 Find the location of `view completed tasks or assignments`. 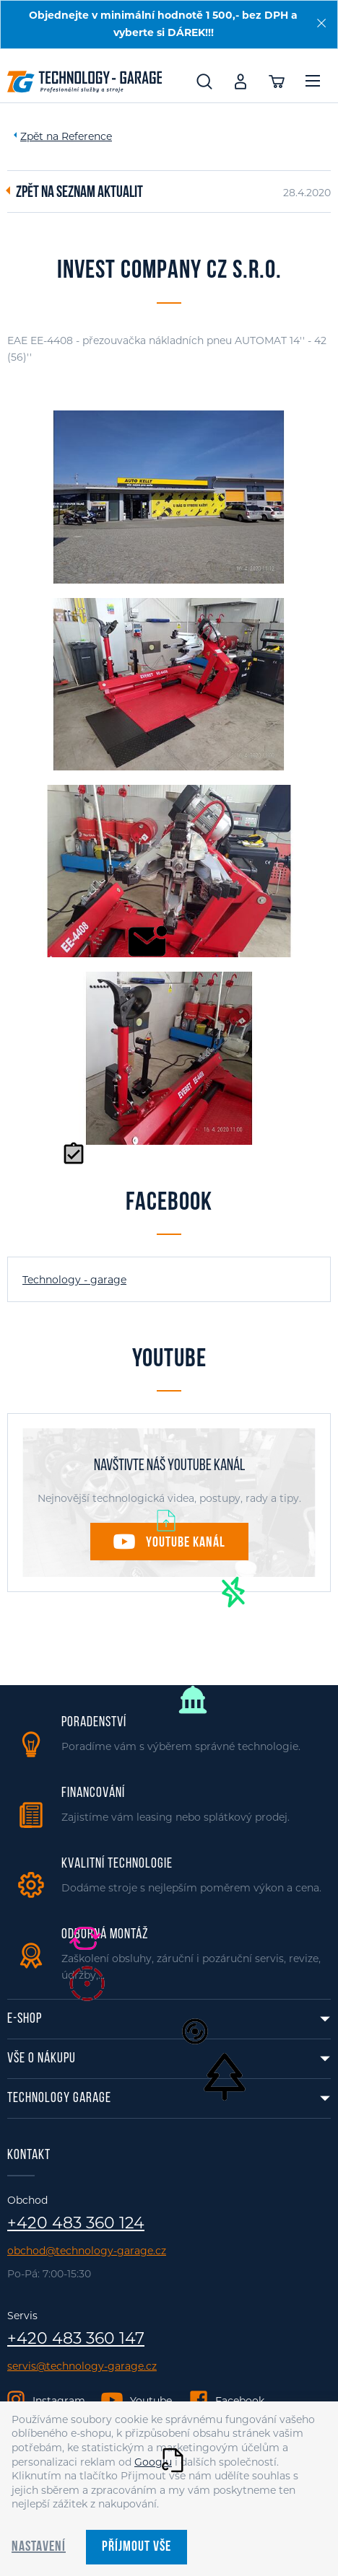

view completed tasks or assignments is located at coordinates (74, 1154).